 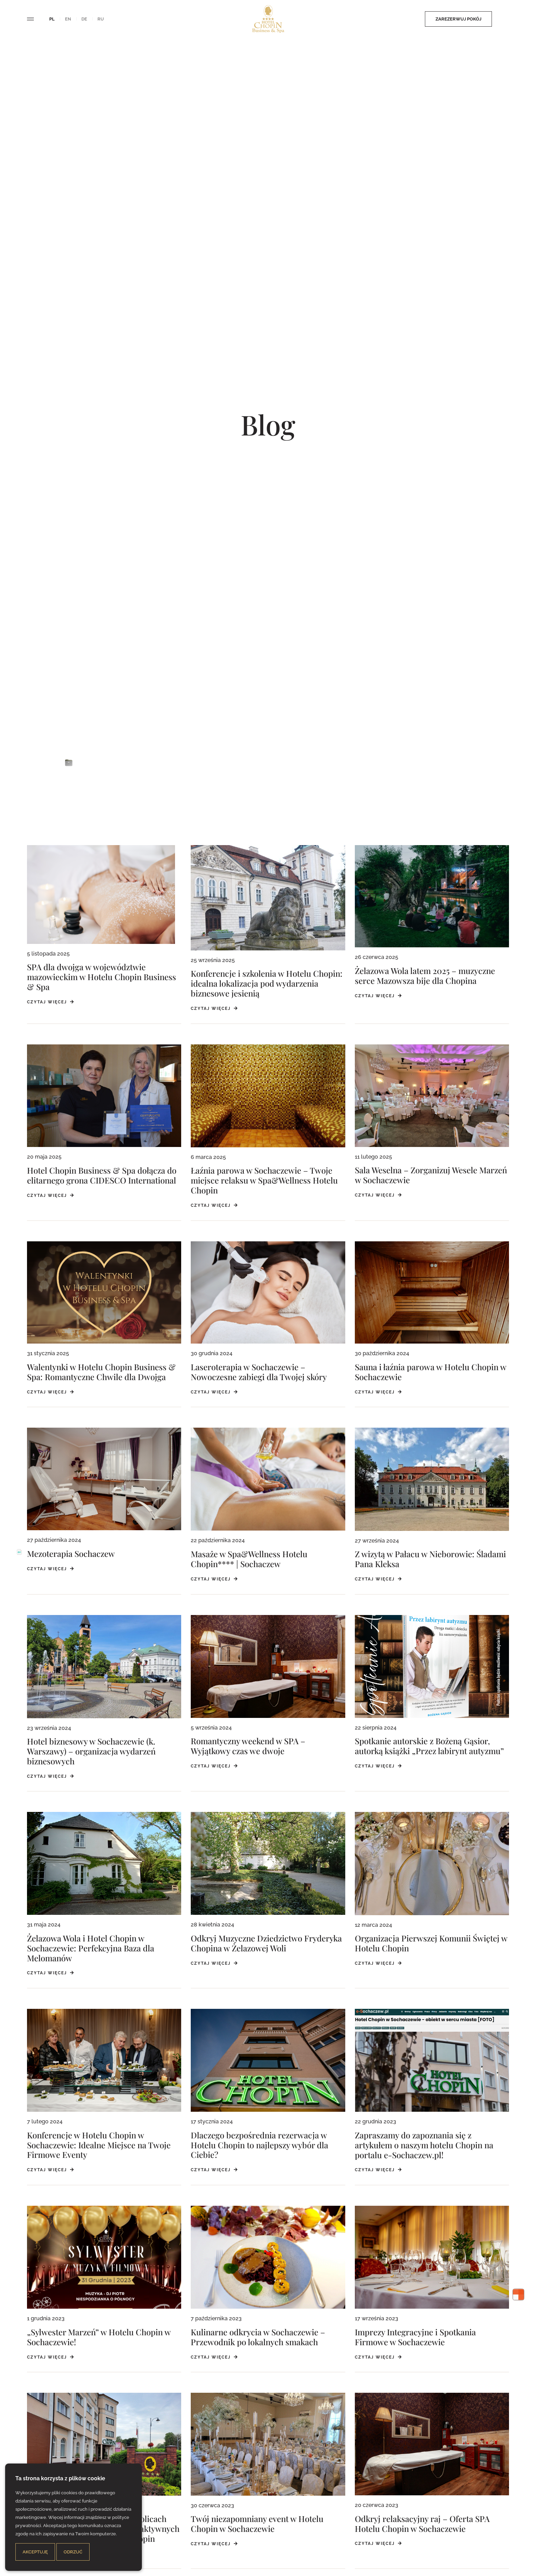 I want to click on a go programming language source file, so click(x=19, y=1552).